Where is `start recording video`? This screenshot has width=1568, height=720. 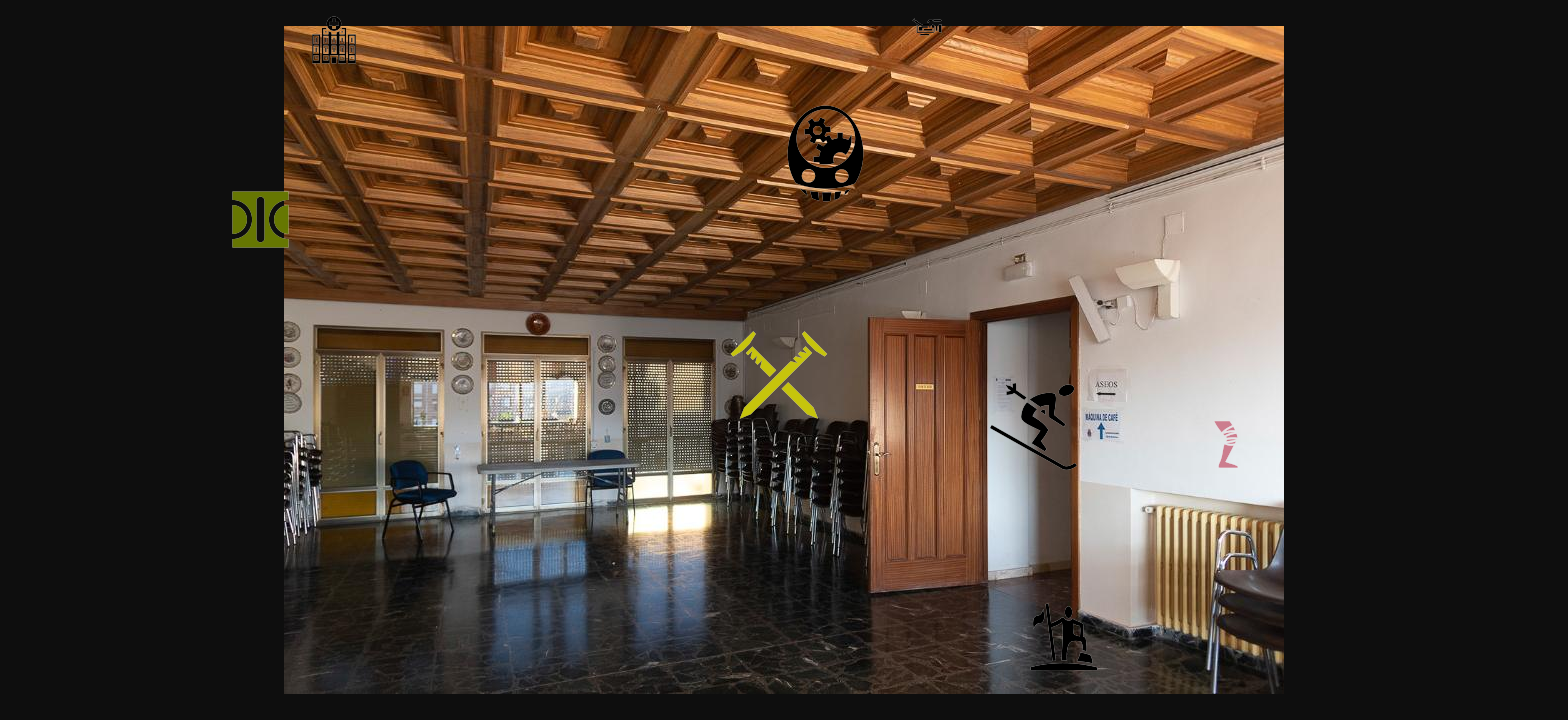
start recording video is located at coordinates (927, 27).